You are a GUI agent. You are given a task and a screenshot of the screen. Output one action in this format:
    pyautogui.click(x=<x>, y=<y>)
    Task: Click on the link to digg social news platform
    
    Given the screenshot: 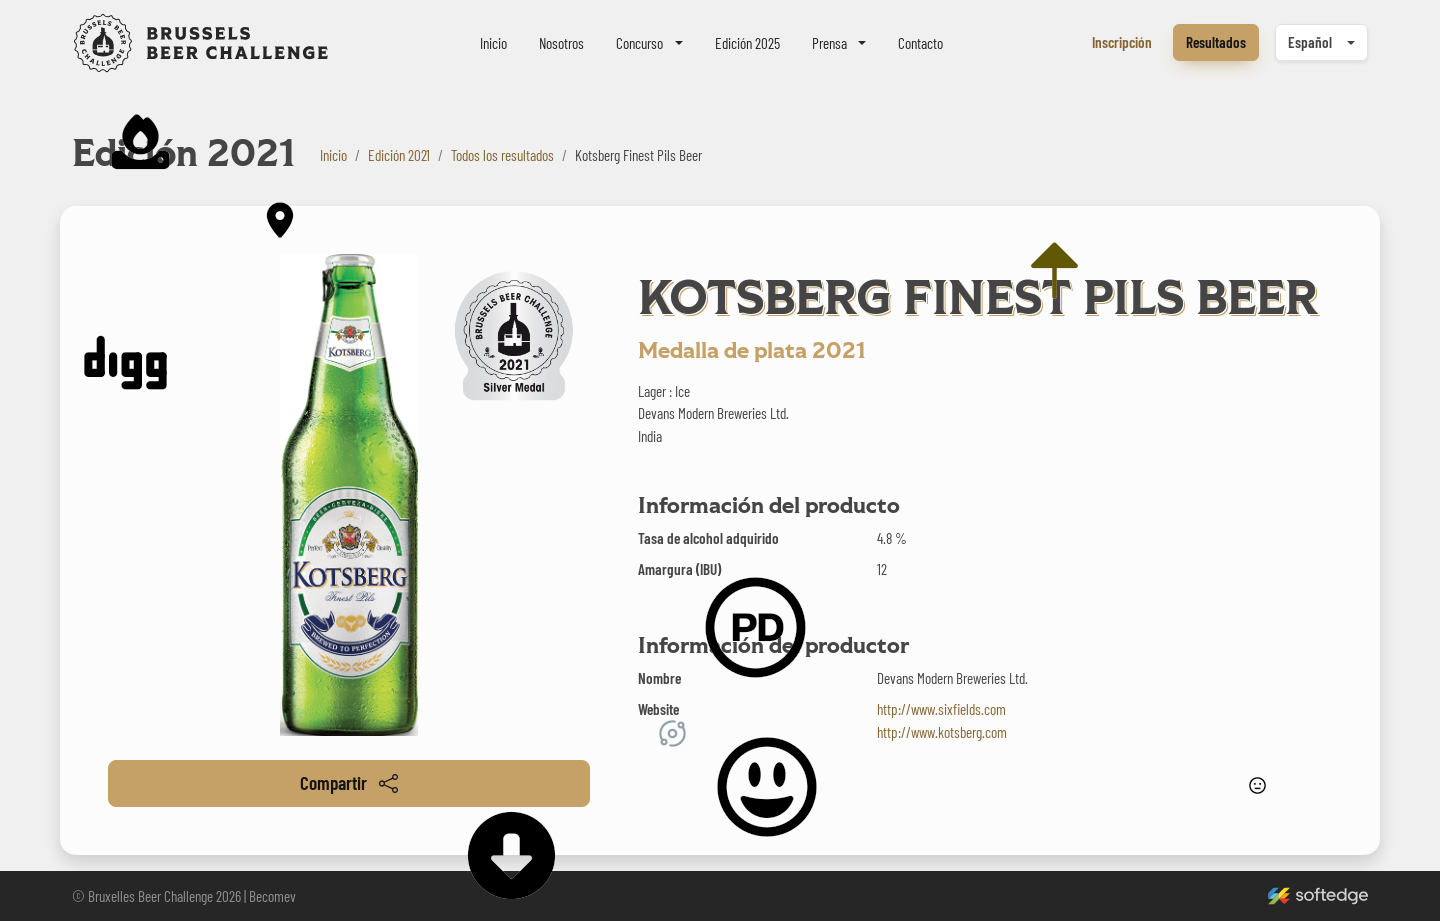 What is the action you would take?
    pyautogui.click(x=125, y=360)
    